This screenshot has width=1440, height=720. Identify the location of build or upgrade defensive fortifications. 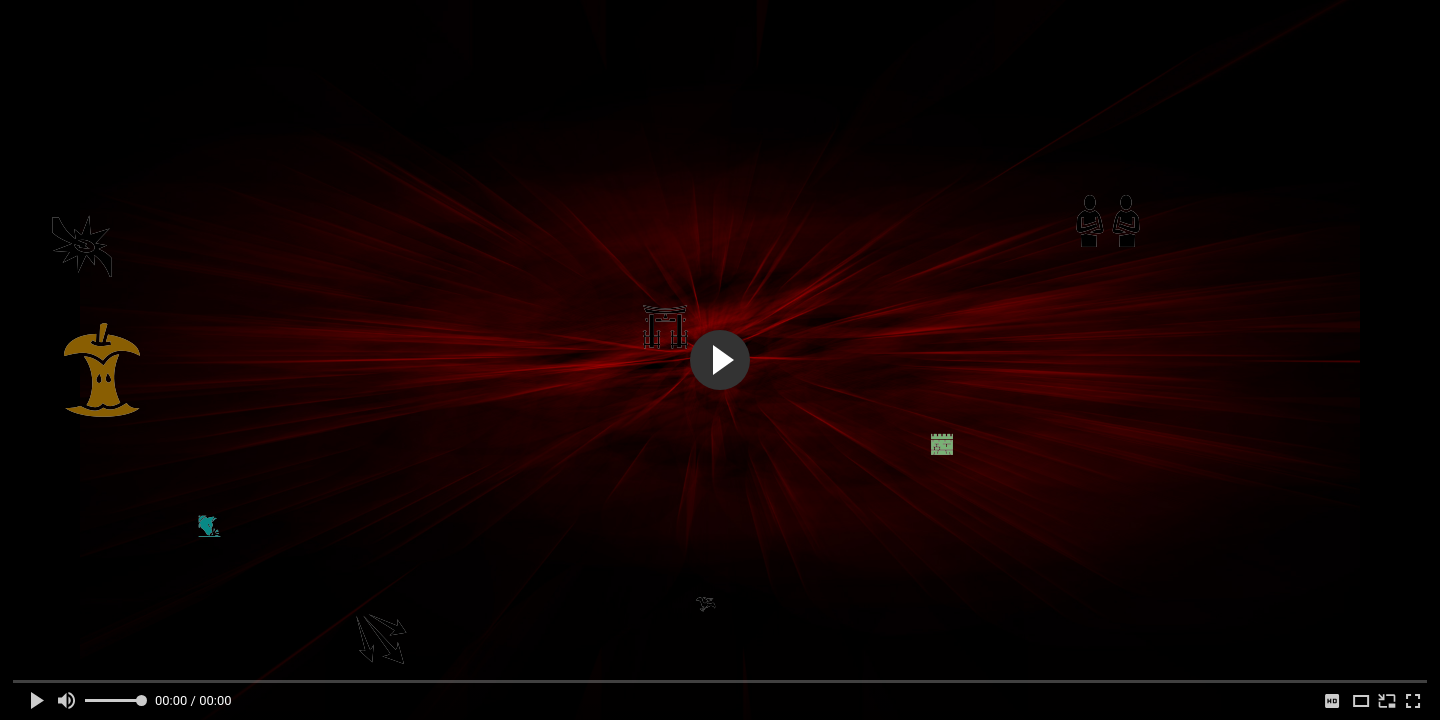
(942, 444).